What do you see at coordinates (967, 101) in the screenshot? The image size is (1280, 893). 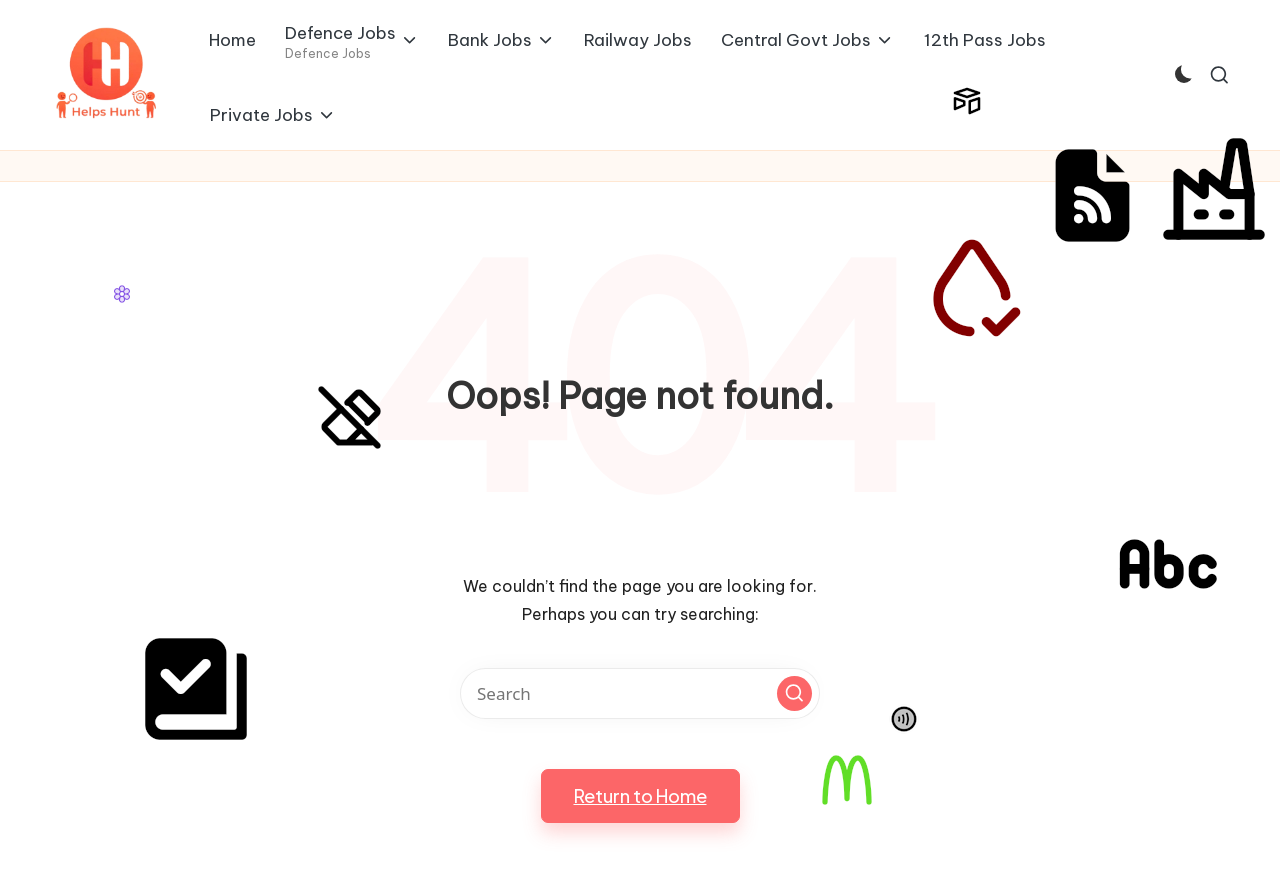 I see `open airtable` at bounding box center [967, 101].